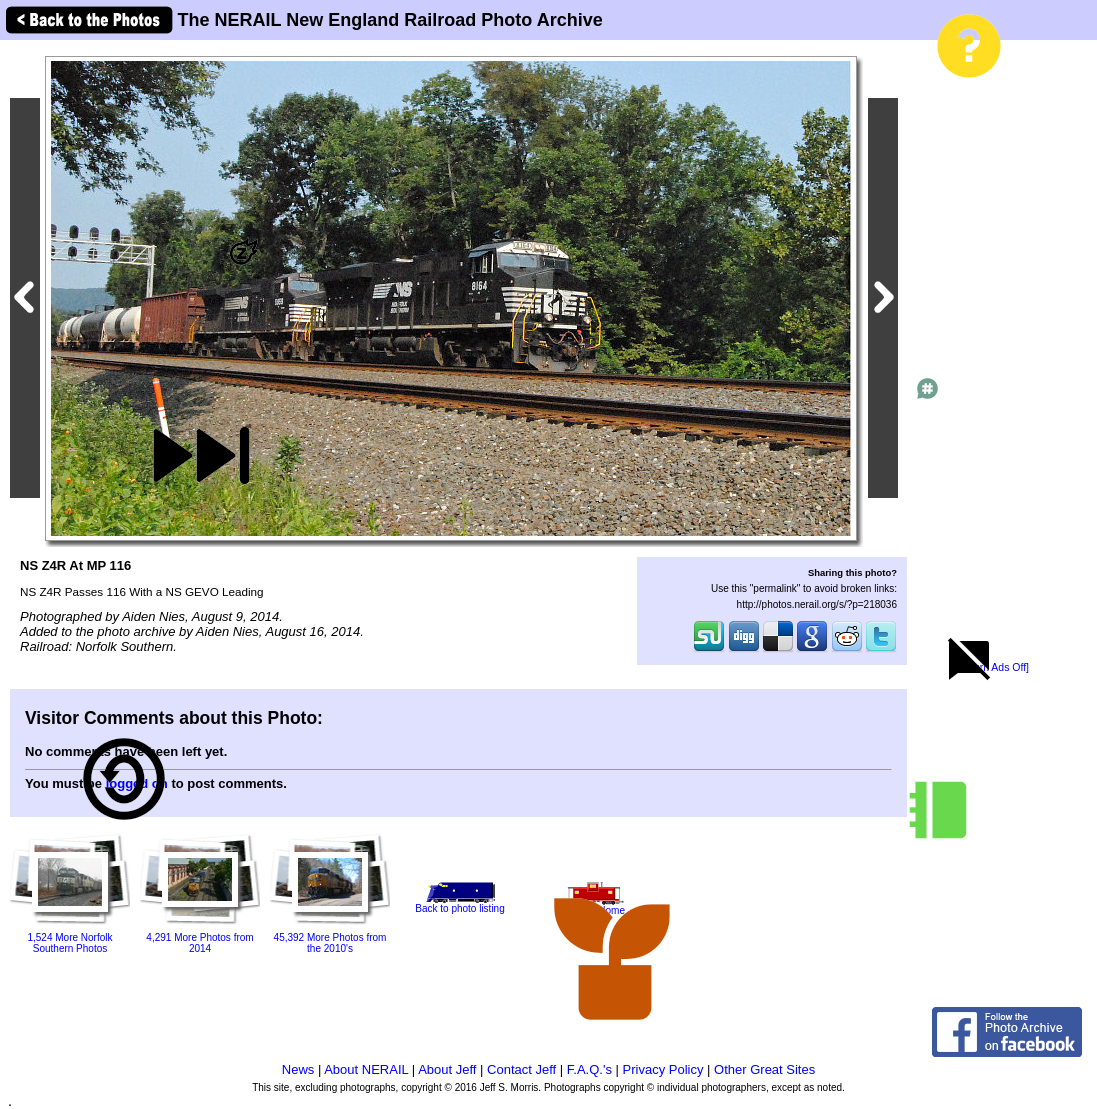 This screenshot has width=1097, height=1109. I want to click on mute or disable chat notifications, so click(969, 659).